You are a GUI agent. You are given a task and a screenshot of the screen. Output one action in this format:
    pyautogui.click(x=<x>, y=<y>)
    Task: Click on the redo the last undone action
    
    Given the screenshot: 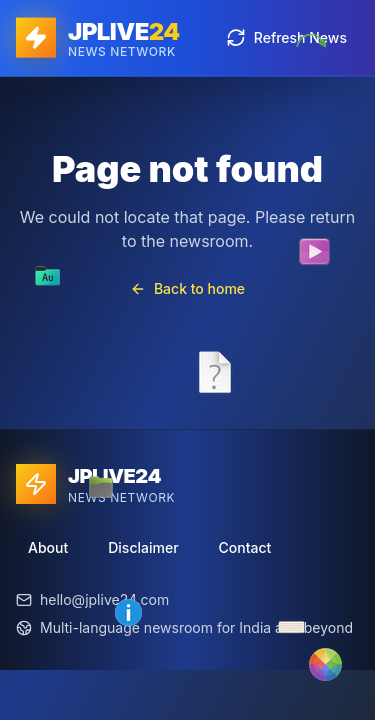 What is the action you would take?
    pyautogui.click(x=311, y=40)
    